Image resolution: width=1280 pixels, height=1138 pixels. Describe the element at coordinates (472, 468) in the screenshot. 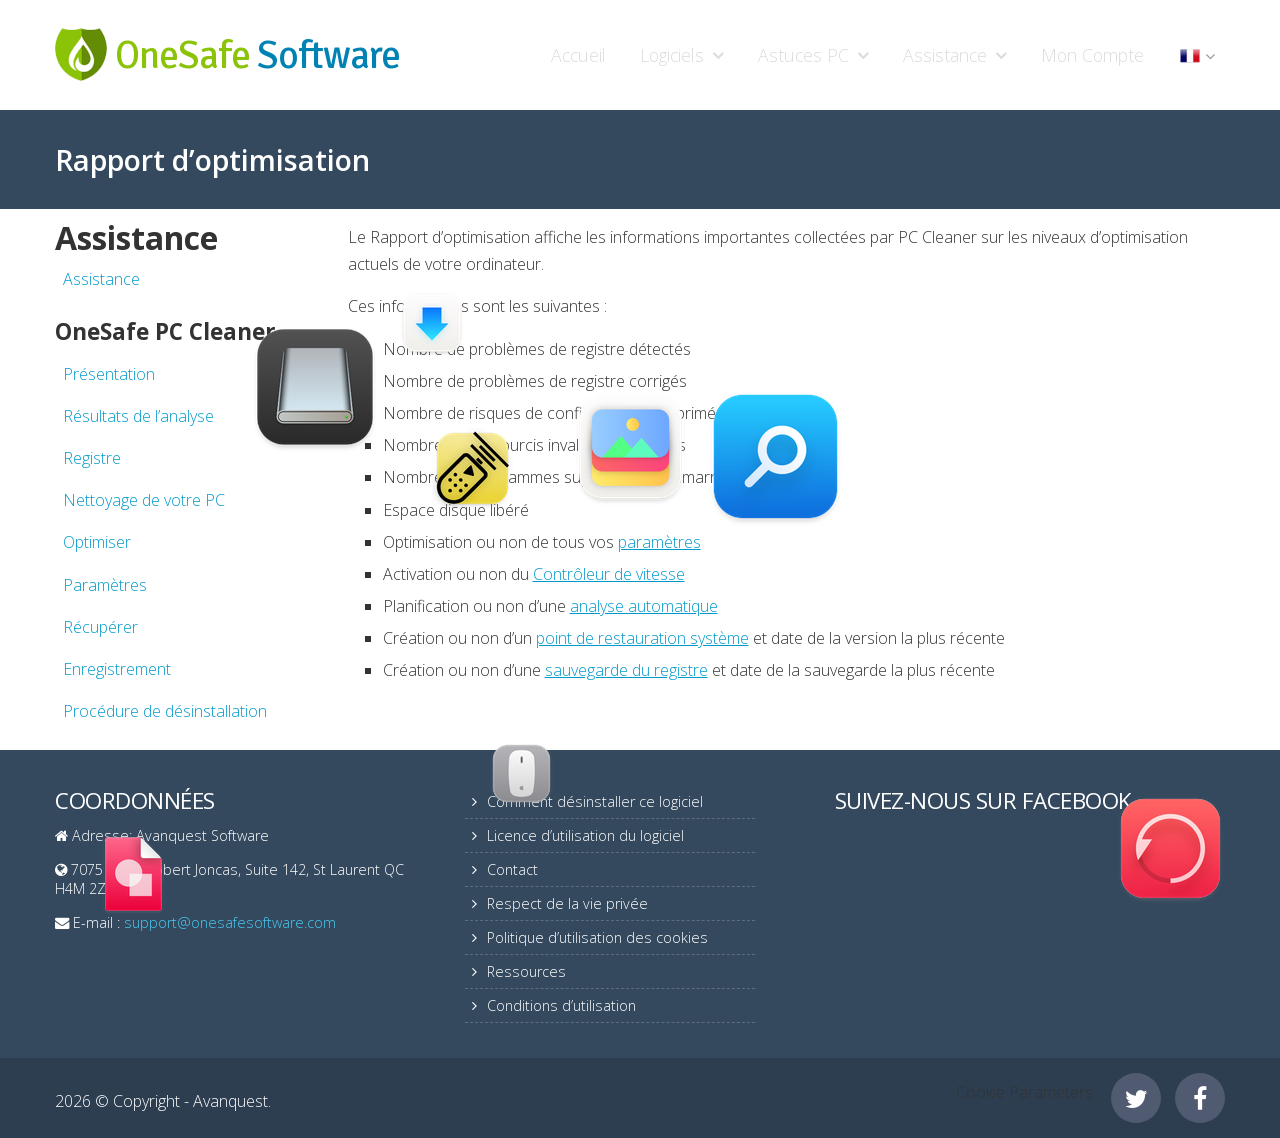

I see `open community remote app` at that location.